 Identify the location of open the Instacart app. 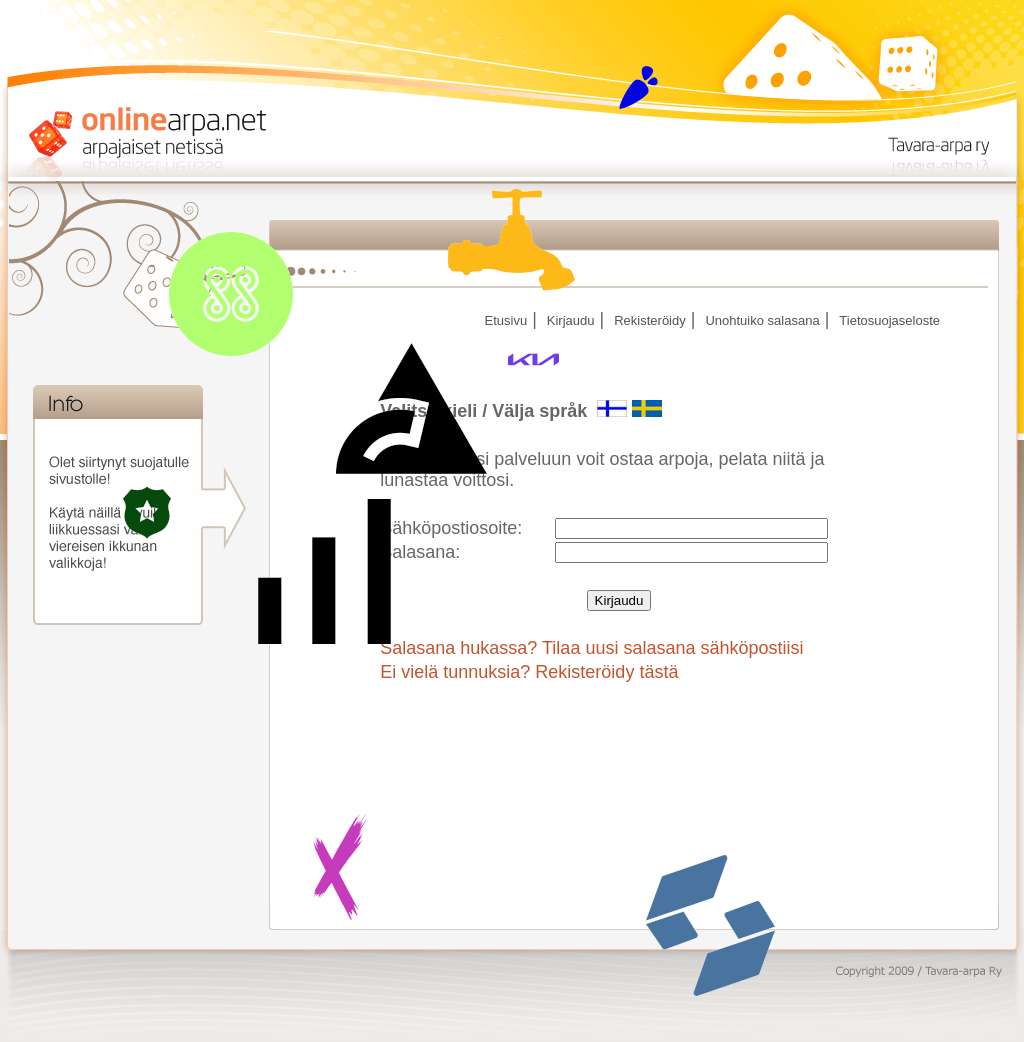
(638, 87).